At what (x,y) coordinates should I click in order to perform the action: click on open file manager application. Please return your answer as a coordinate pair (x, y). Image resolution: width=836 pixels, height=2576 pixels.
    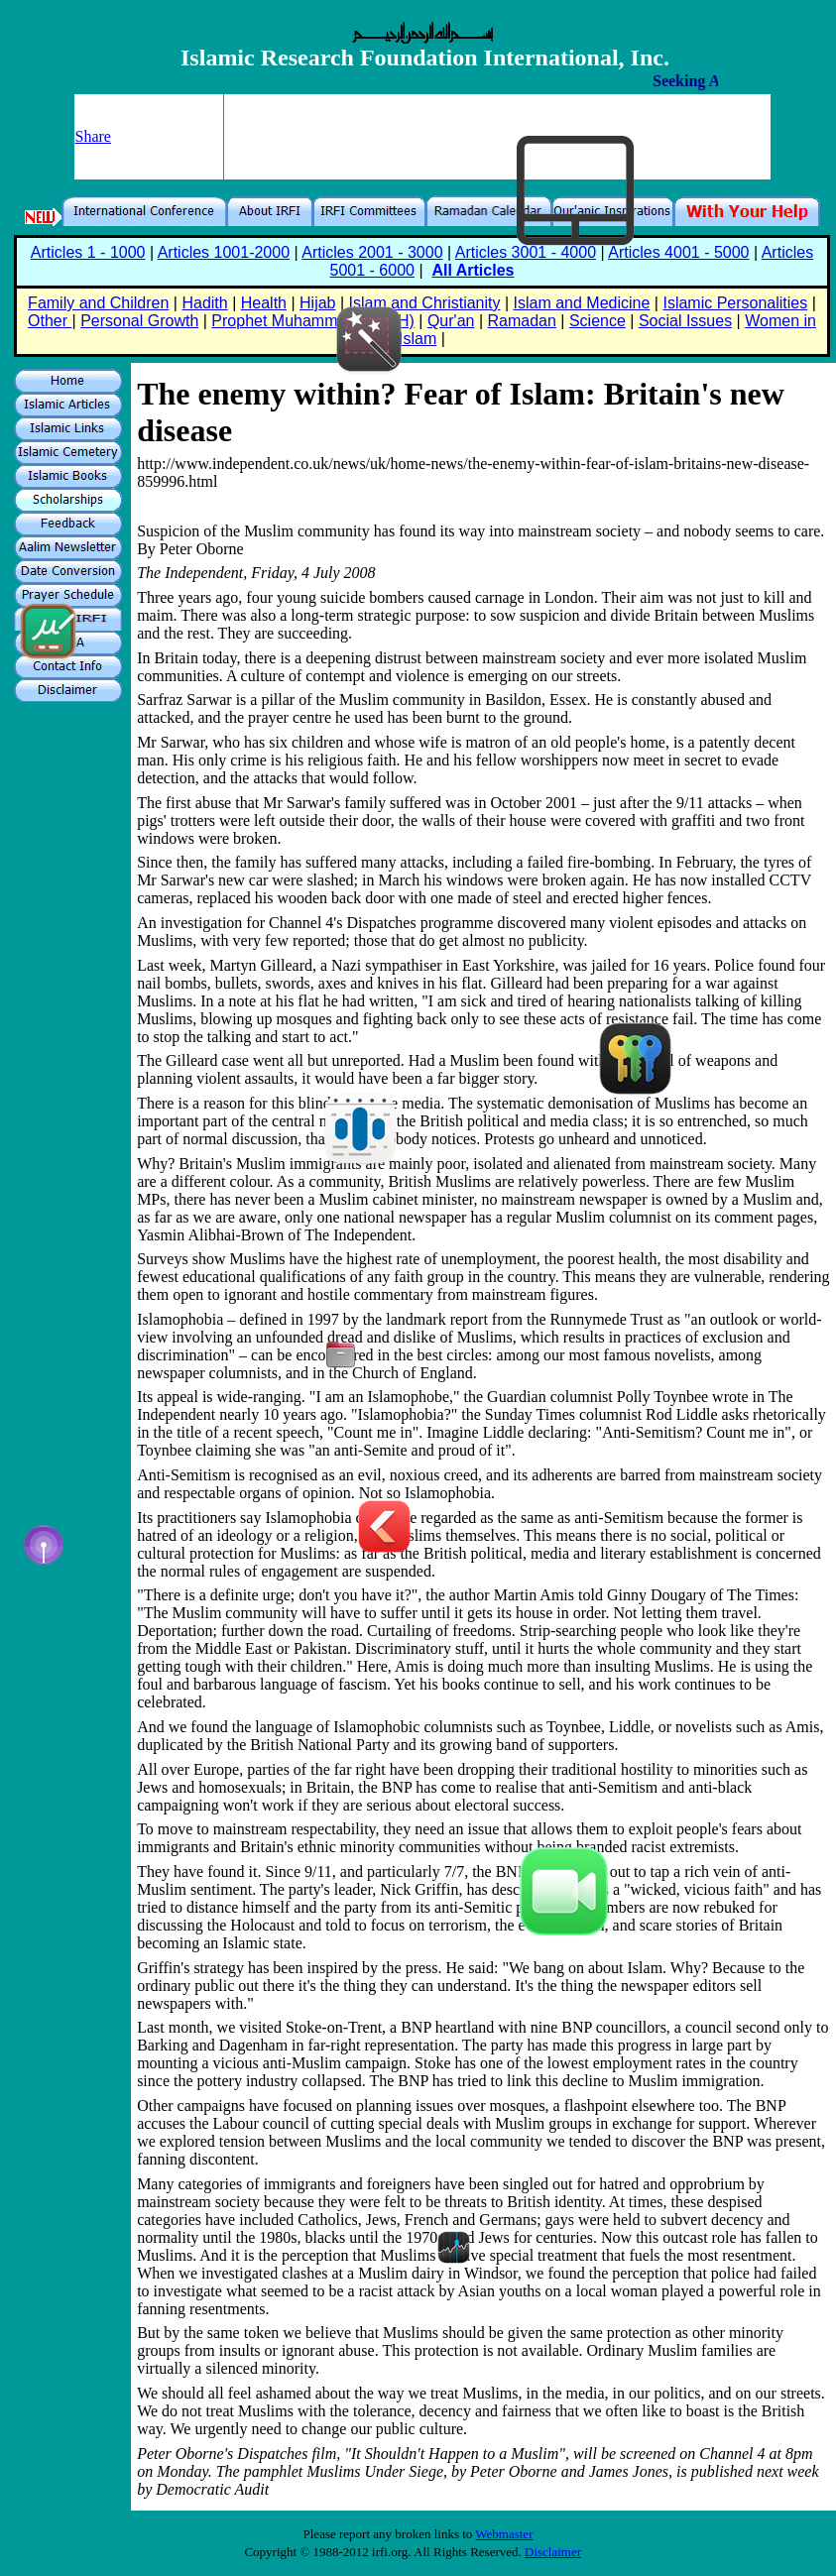
    Looking at the image, I should click on (340, 1353).